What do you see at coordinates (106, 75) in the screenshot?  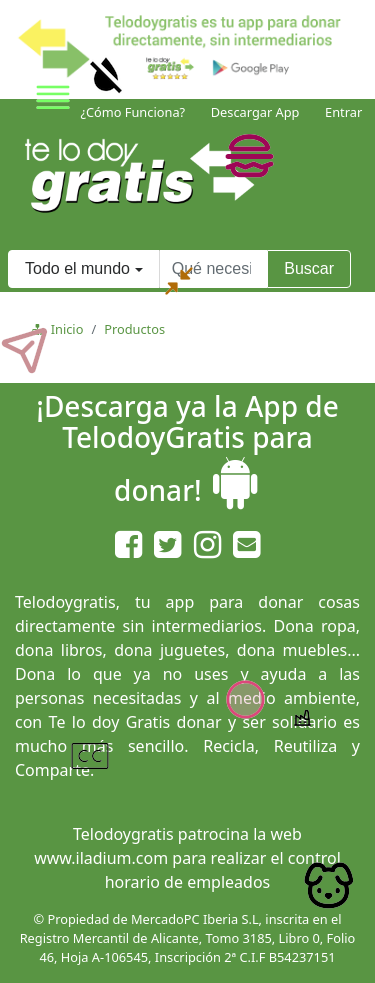 I see `reset or clear color formatting` at bounding box center [106, 75].